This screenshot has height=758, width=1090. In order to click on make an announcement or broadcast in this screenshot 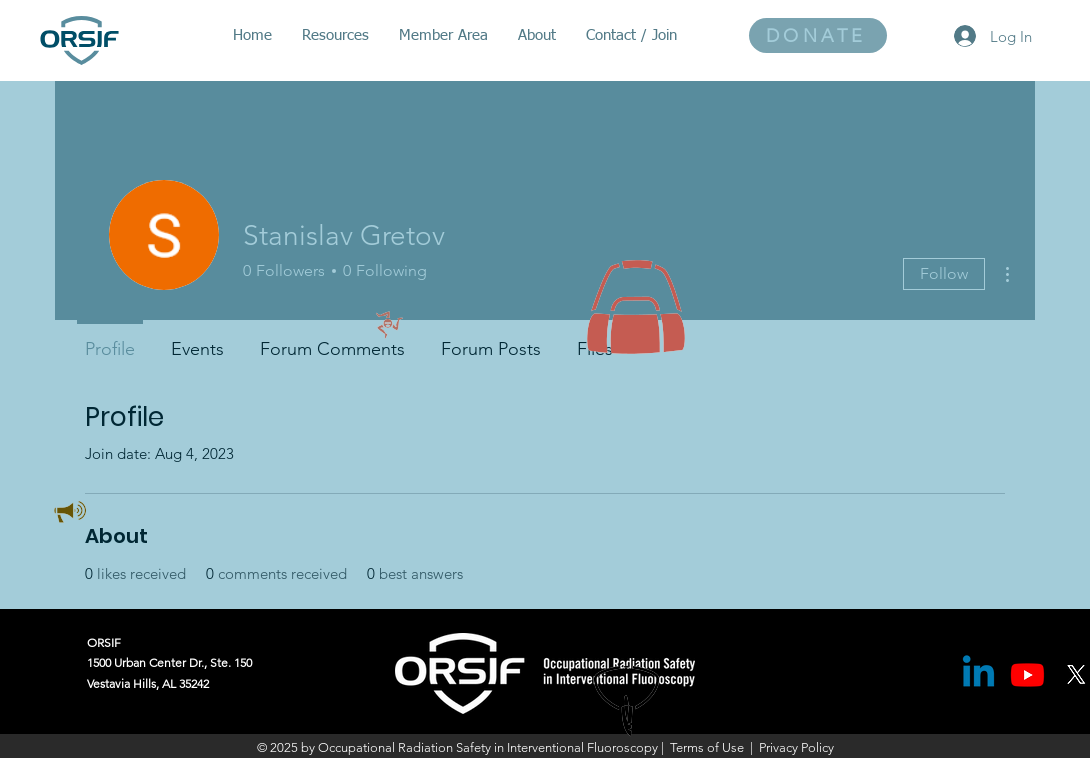, I will do `click(69, 510)`.